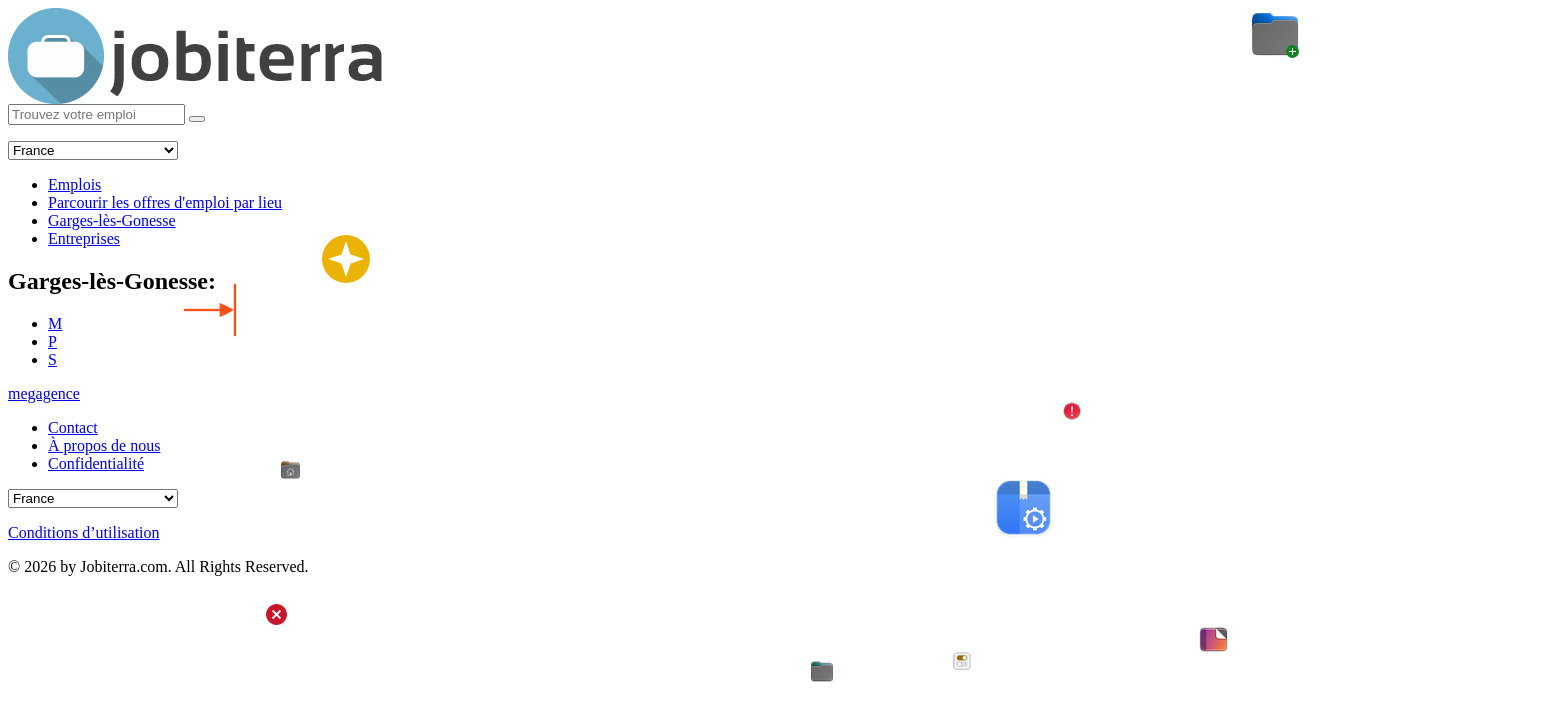 Image resolution: width=1568 pixels, height=720 pixels. What do you see at coordinates (276, 614) in the screenshot?
I see `dismiss or cancel a dialog` at bounding box center [276, 614].